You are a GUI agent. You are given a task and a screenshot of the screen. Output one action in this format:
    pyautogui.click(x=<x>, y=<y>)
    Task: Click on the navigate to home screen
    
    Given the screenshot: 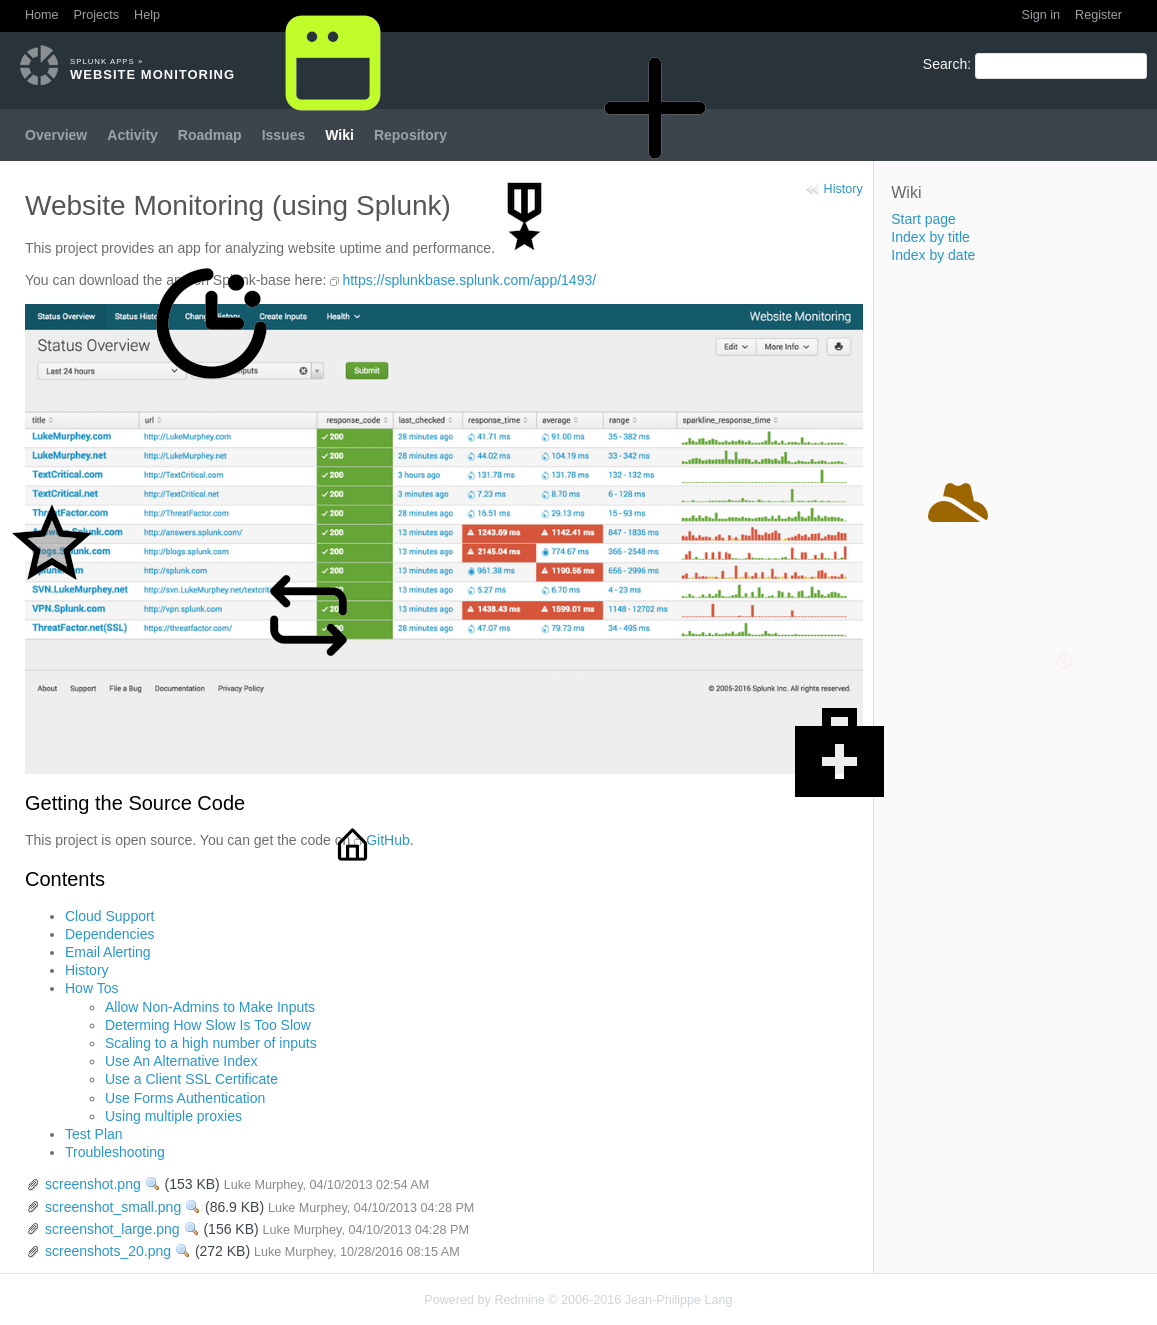 What is the action you would take?
    pyautogui.click(x=352, y=844)
    